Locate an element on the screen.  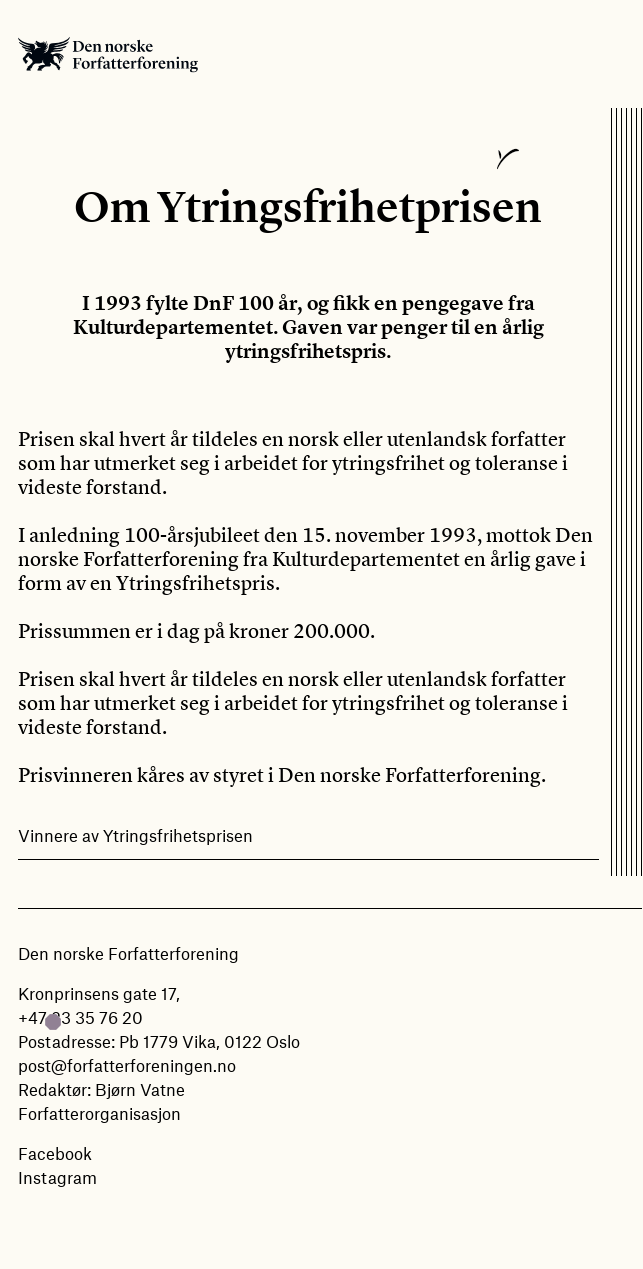
payoneer payment service logo is located at coordinates (508, 159).